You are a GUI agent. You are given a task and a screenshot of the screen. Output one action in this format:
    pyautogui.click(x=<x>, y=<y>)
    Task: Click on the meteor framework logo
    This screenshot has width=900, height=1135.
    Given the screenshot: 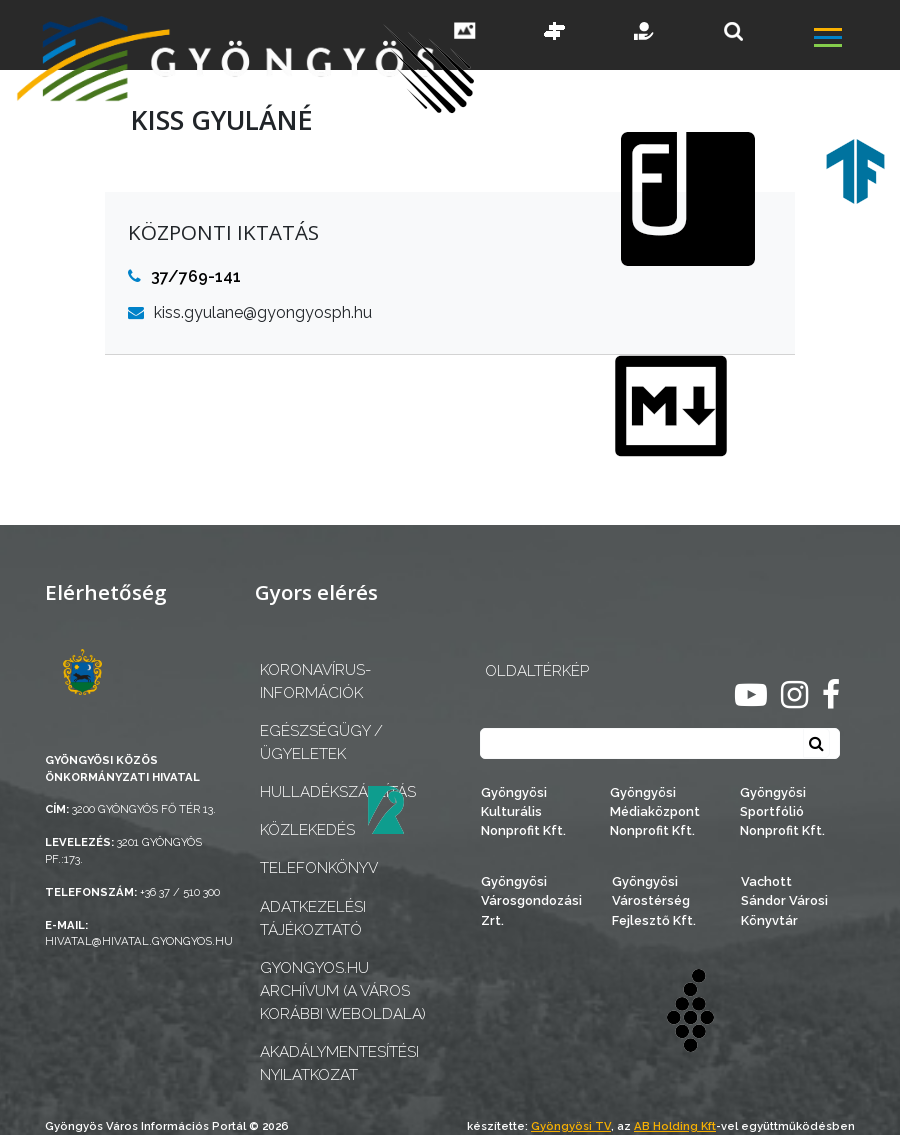 What is the action you would take?
    pyautogui.click(x=428, y=68)
    